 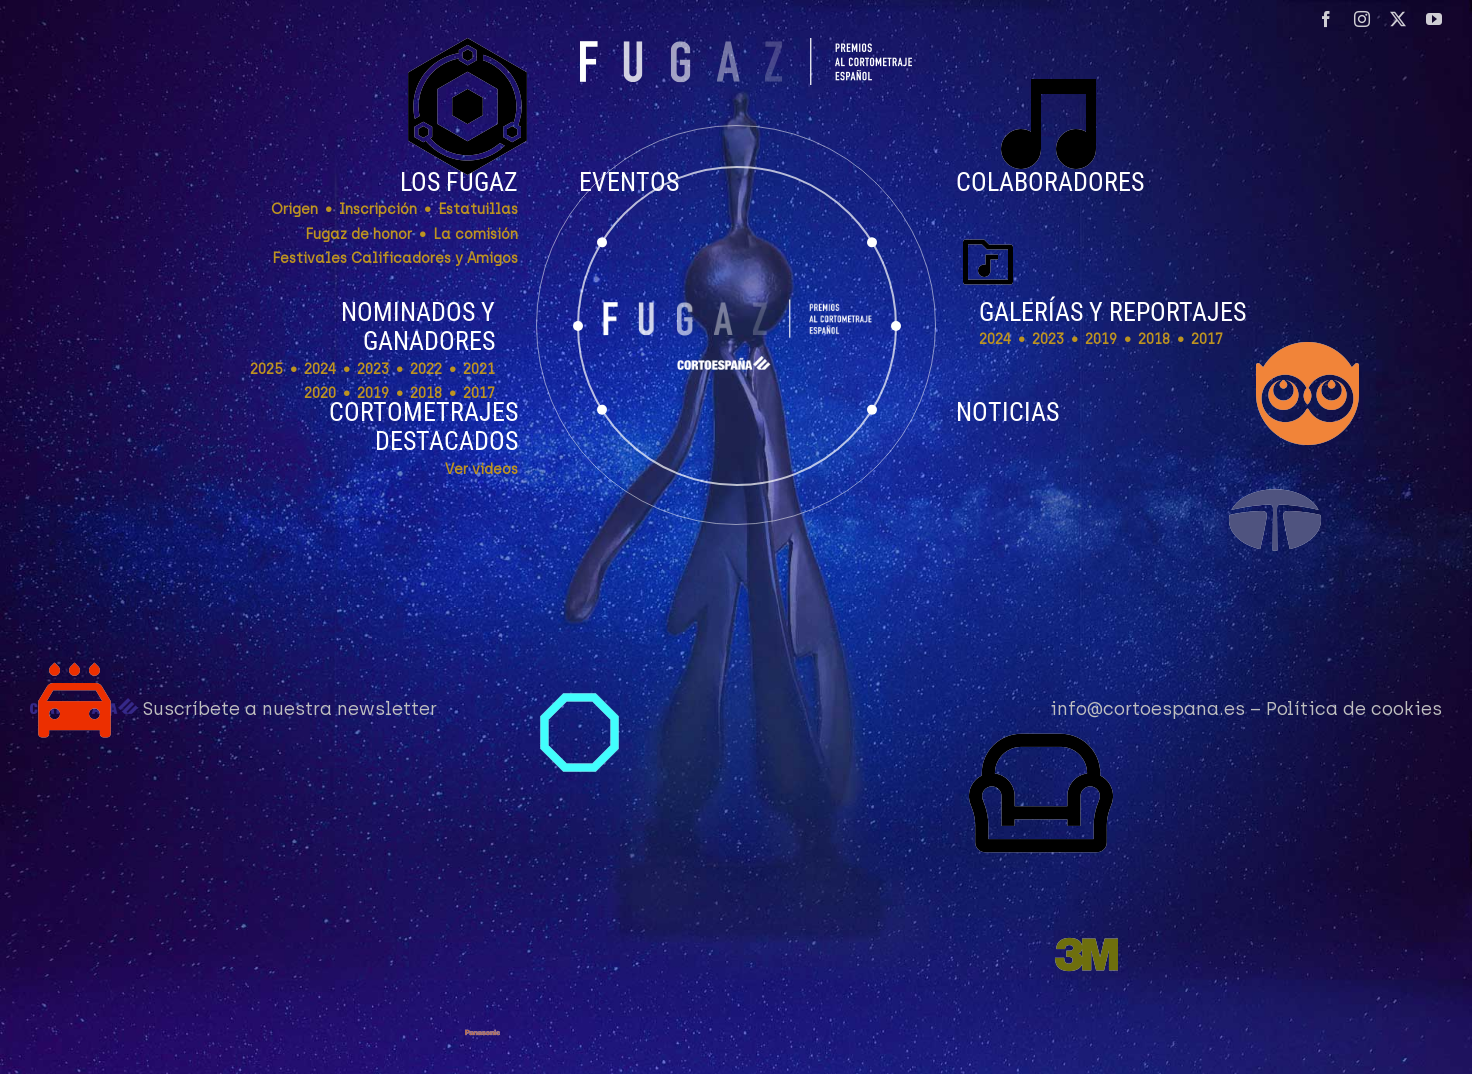 I want to click on tata group company logo, so click(x=1275, y=520).